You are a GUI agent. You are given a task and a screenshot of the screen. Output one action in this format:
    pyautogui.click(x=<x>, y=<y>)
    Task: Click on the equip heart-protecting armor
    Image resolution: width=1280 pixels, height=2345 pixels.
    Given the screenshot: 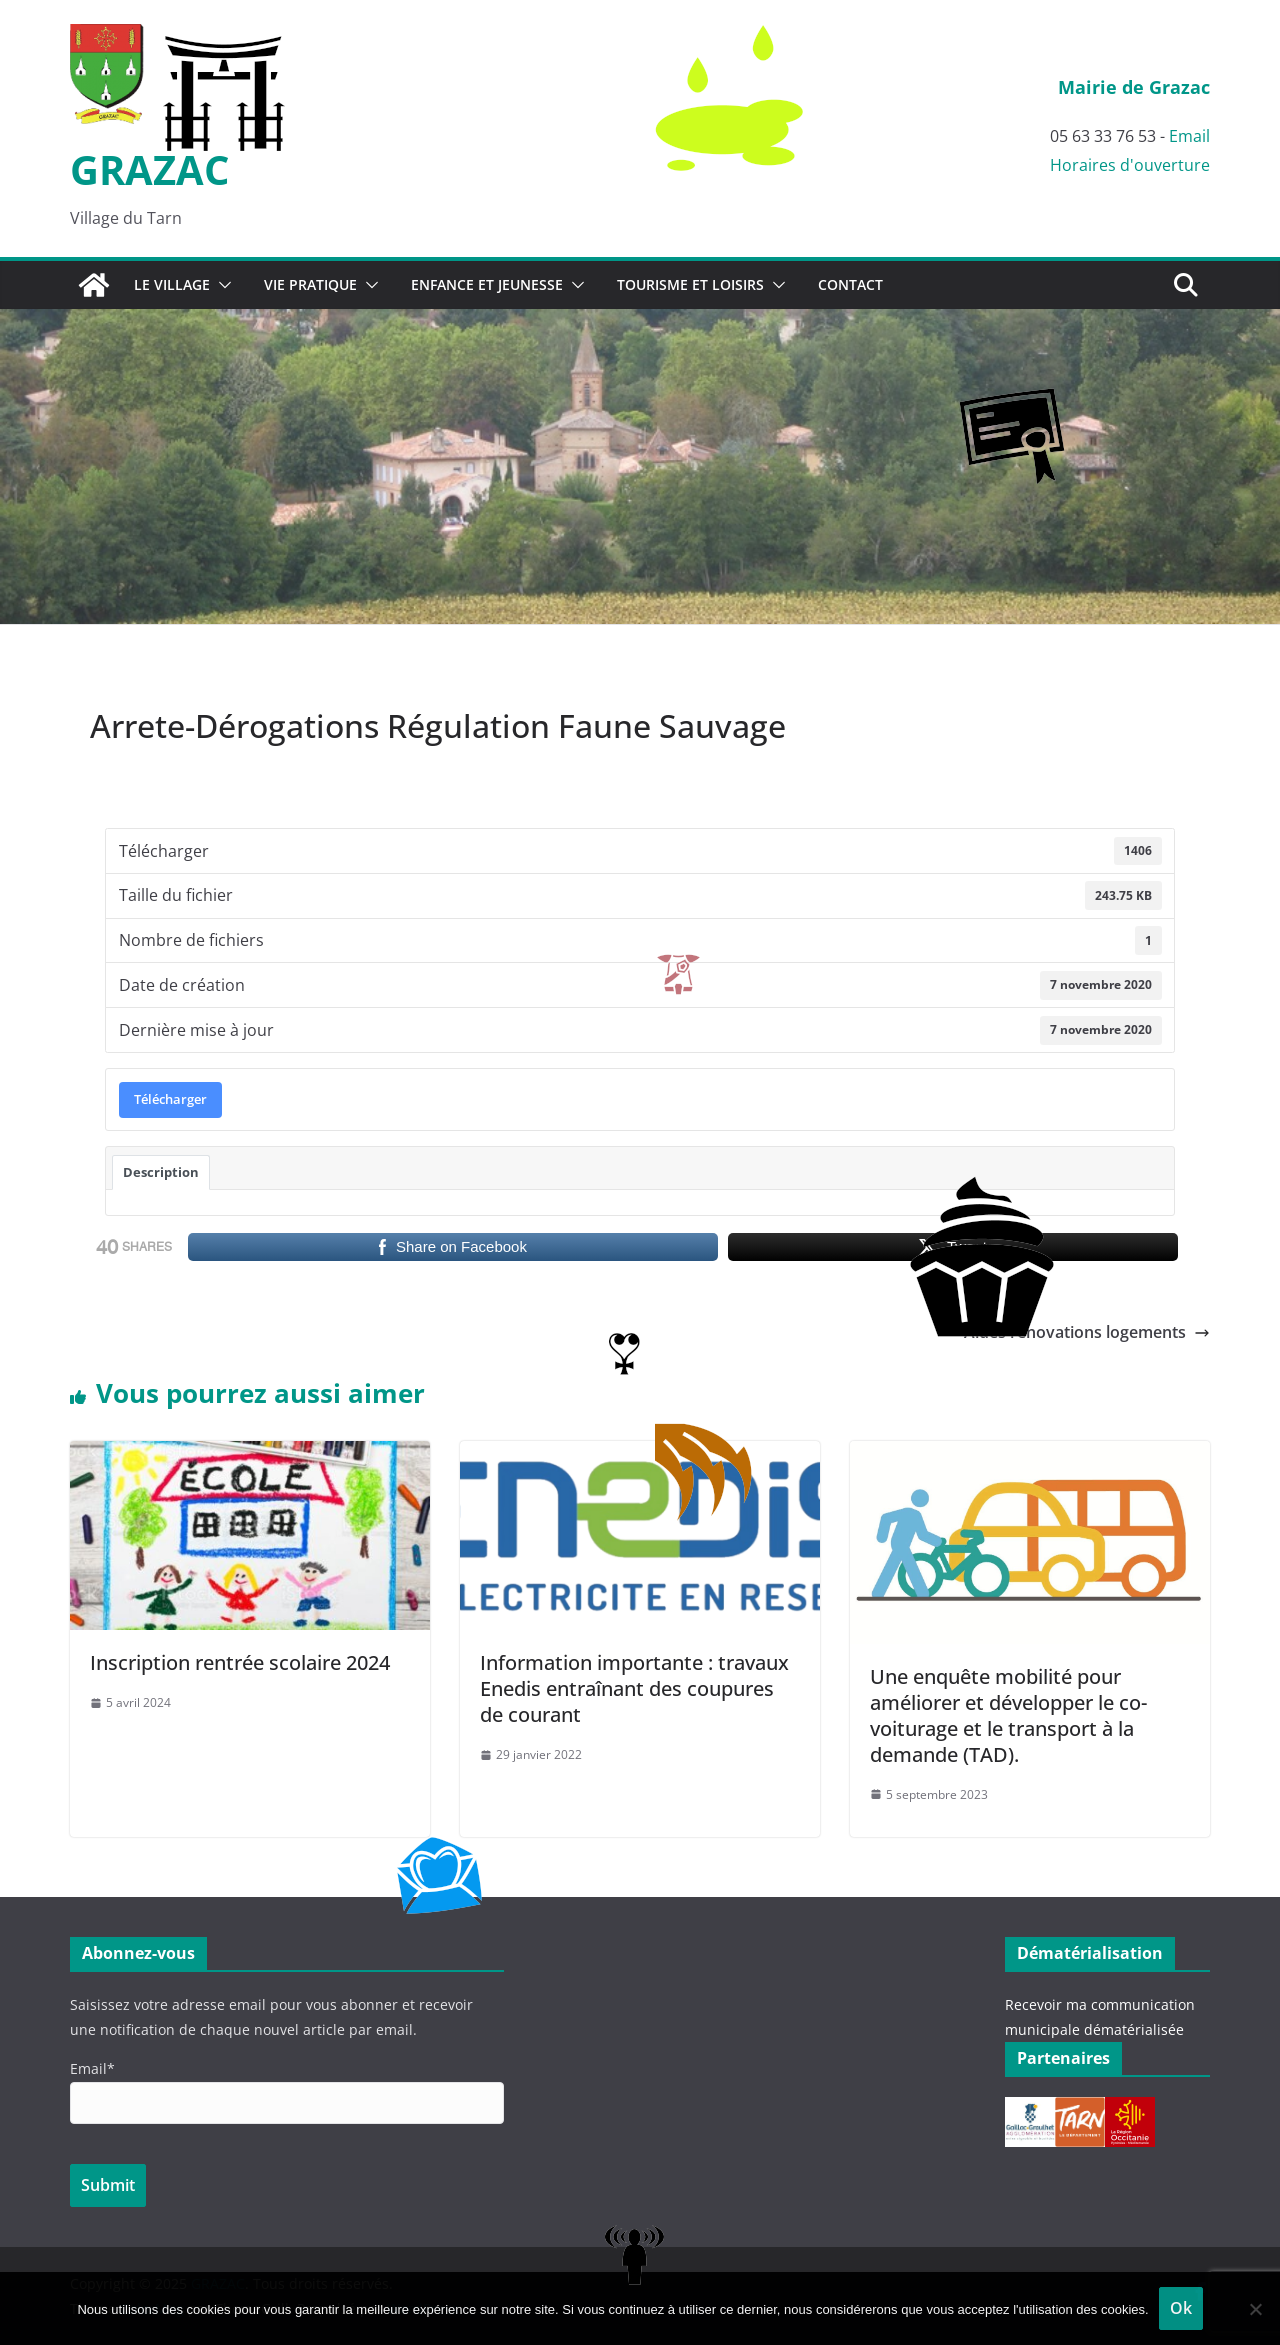 What is the action you would take?
    pyautogui.click(x=678, y=974)
    